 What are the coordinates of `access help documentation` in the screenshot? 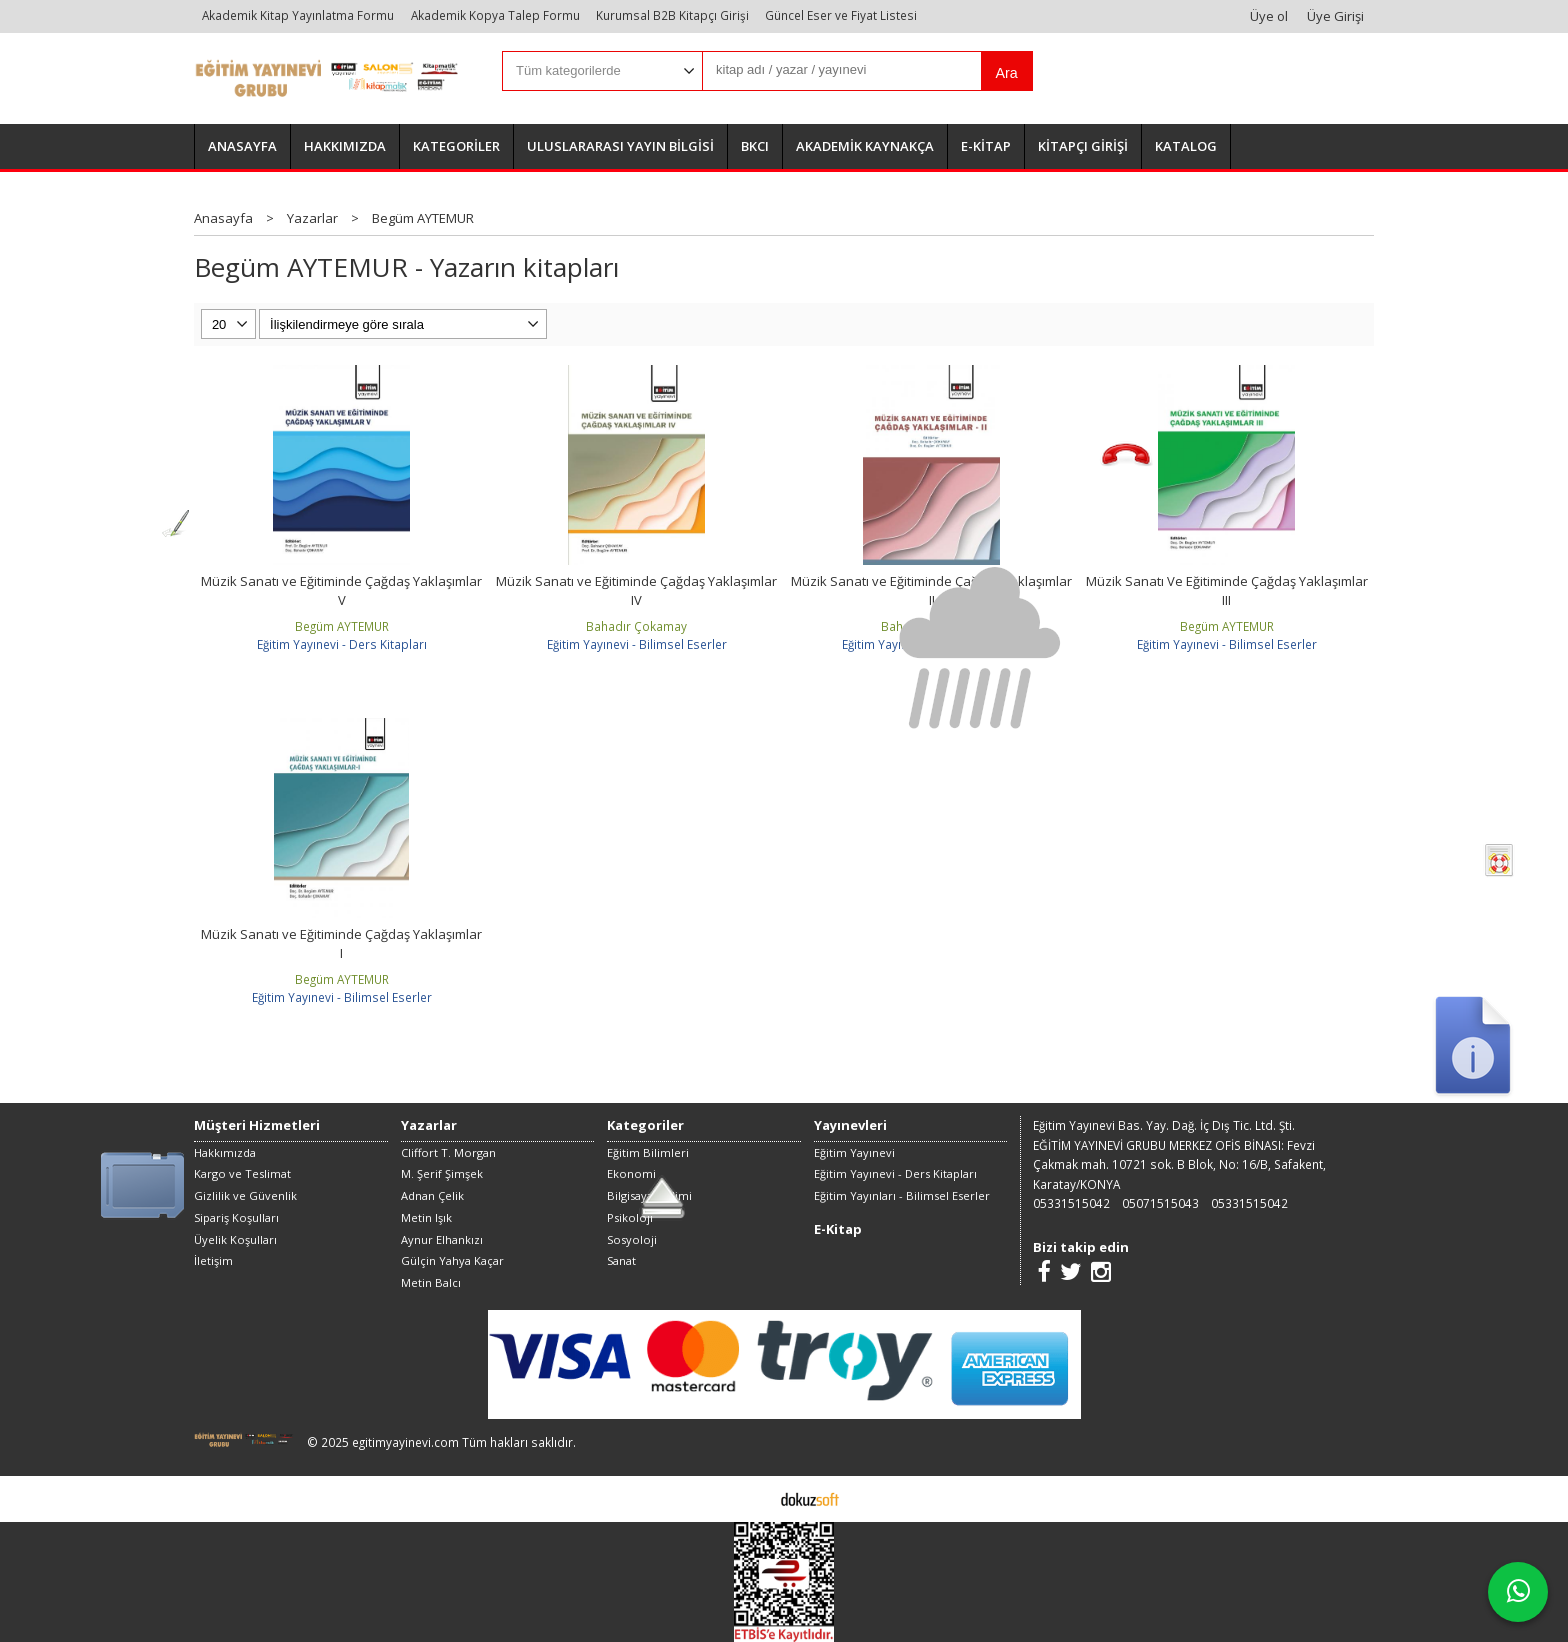 It's located at (1499, 860).